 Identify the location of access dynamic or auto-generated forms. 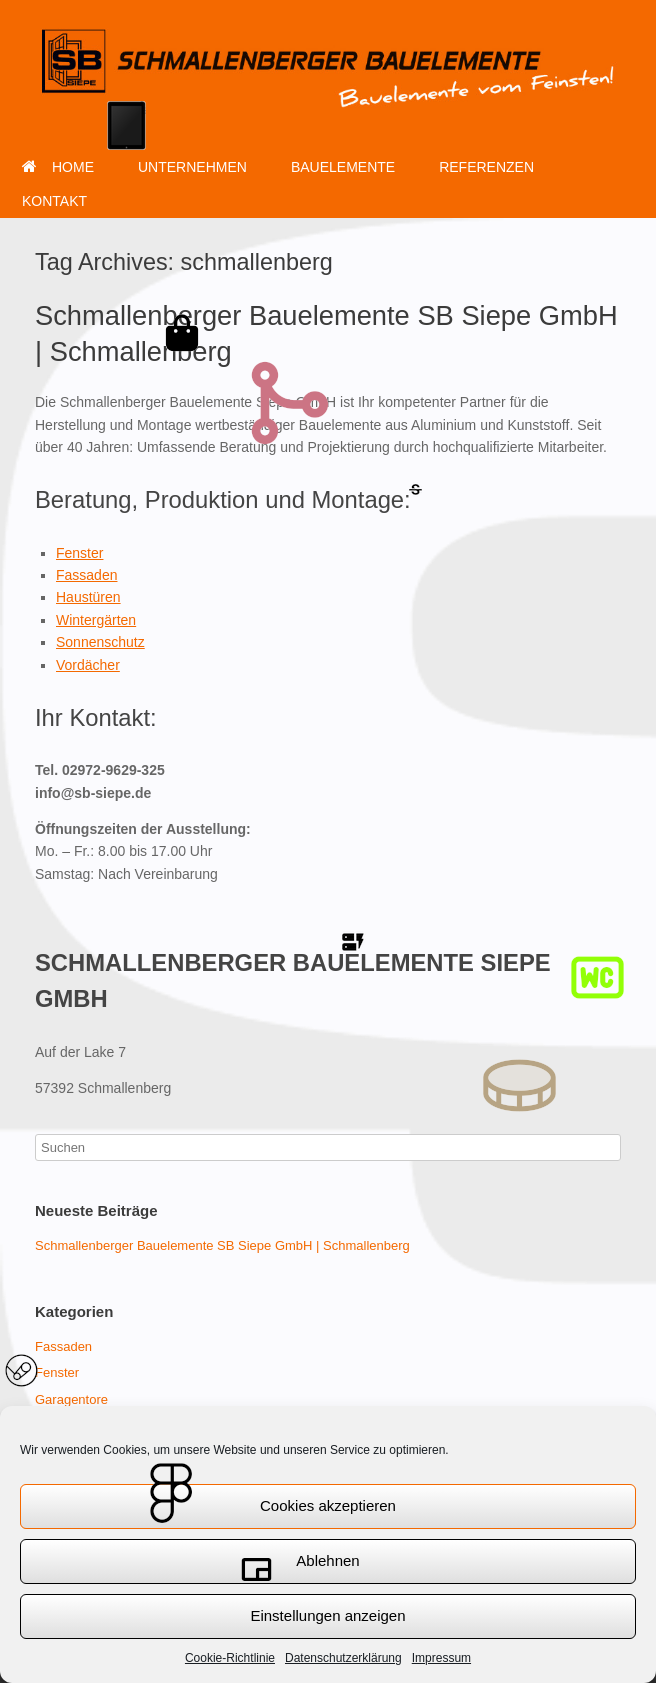
(353, 942).